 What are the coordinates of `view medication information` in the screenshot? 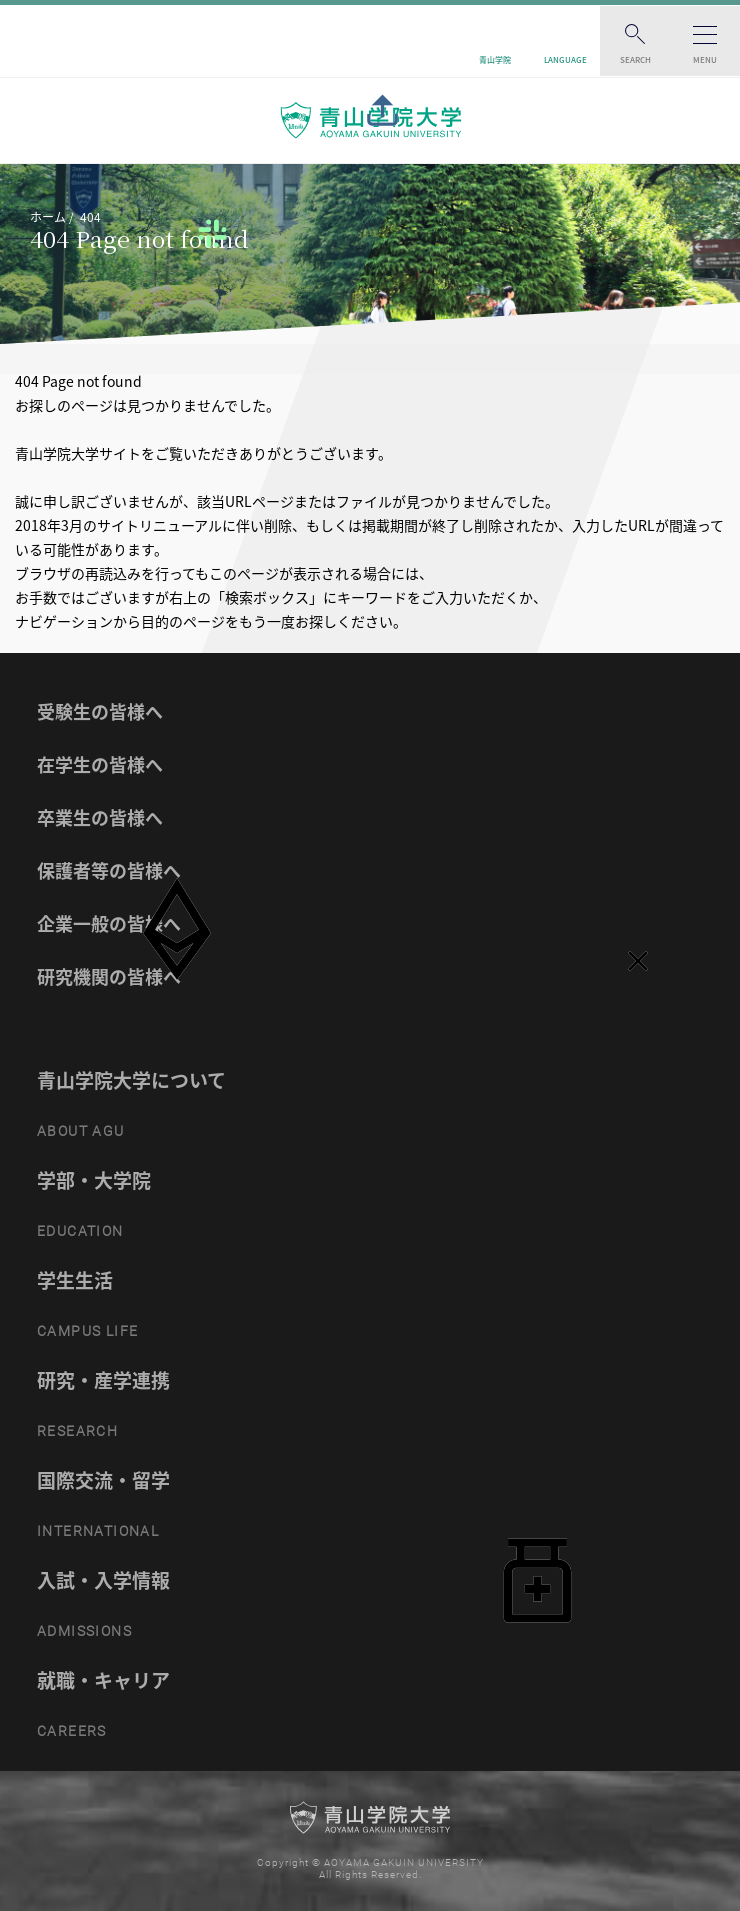 It's located at (537, 1580).